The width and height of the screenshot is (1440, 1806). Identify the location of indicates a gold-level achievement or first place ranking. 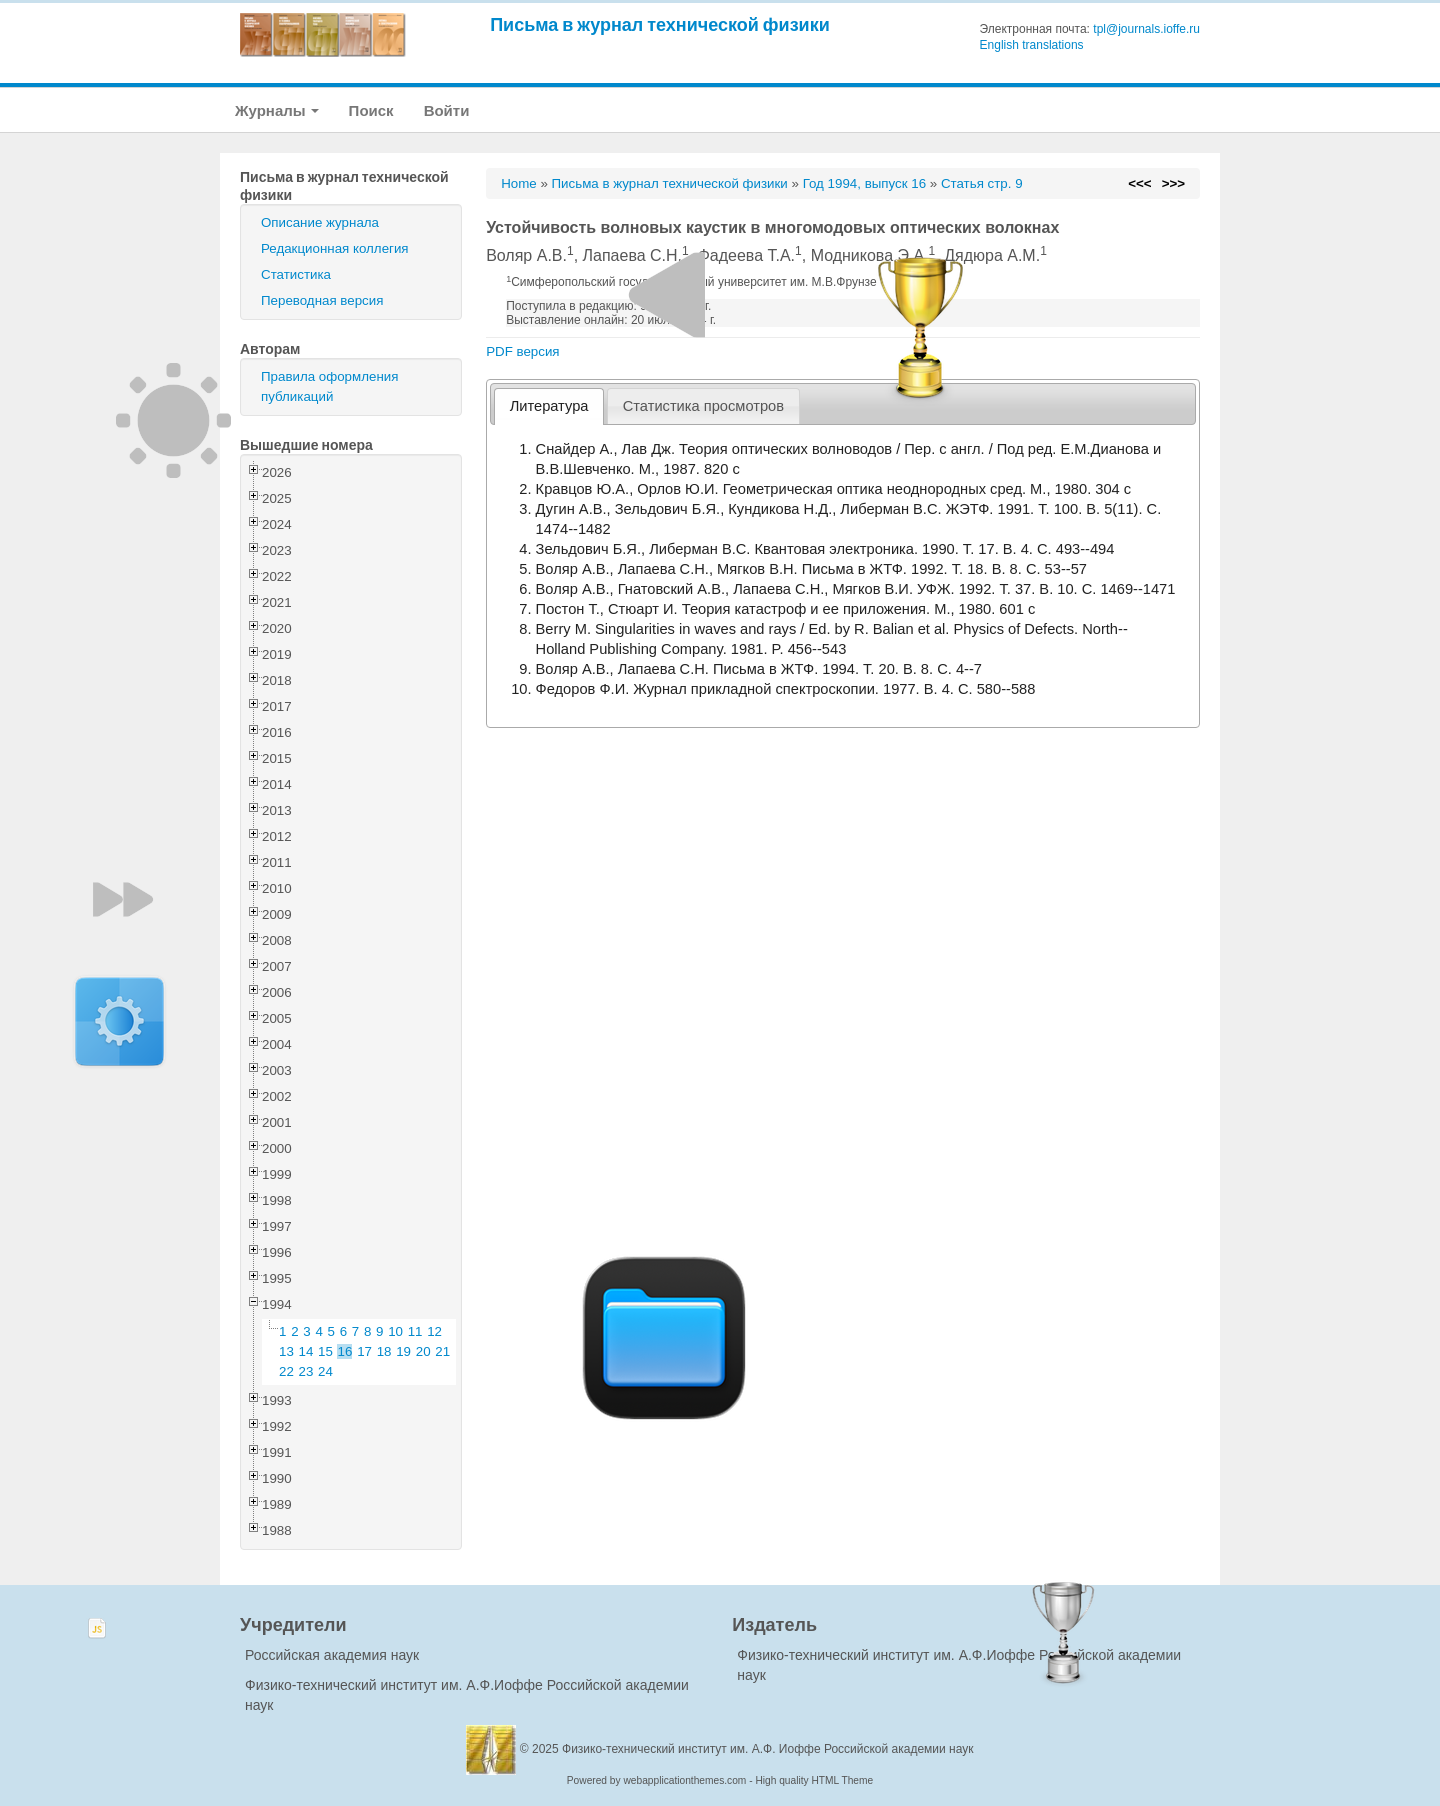
(924, 327).